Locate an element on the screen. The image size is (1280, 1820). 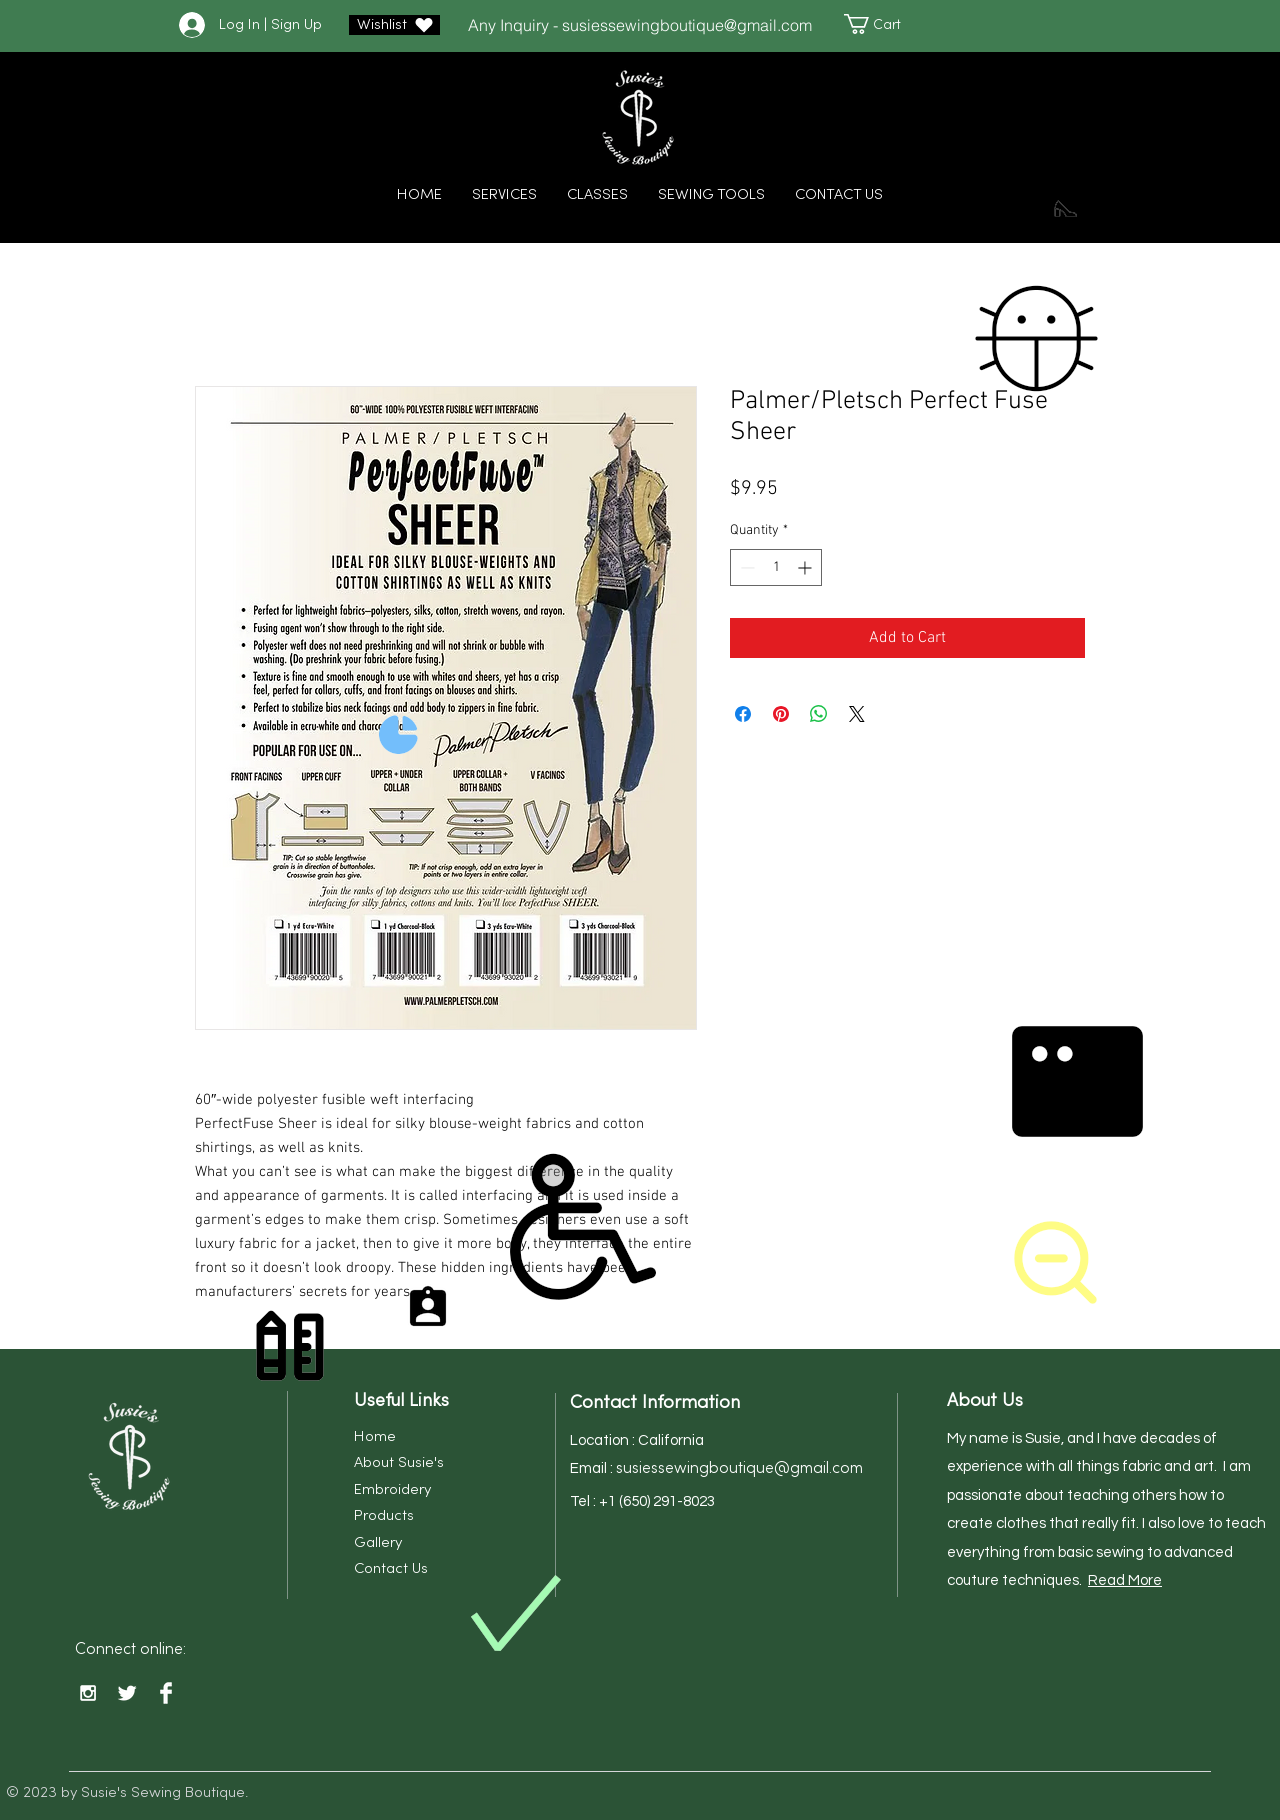
confirm or submit an action is located at coordinates (515, 1613).